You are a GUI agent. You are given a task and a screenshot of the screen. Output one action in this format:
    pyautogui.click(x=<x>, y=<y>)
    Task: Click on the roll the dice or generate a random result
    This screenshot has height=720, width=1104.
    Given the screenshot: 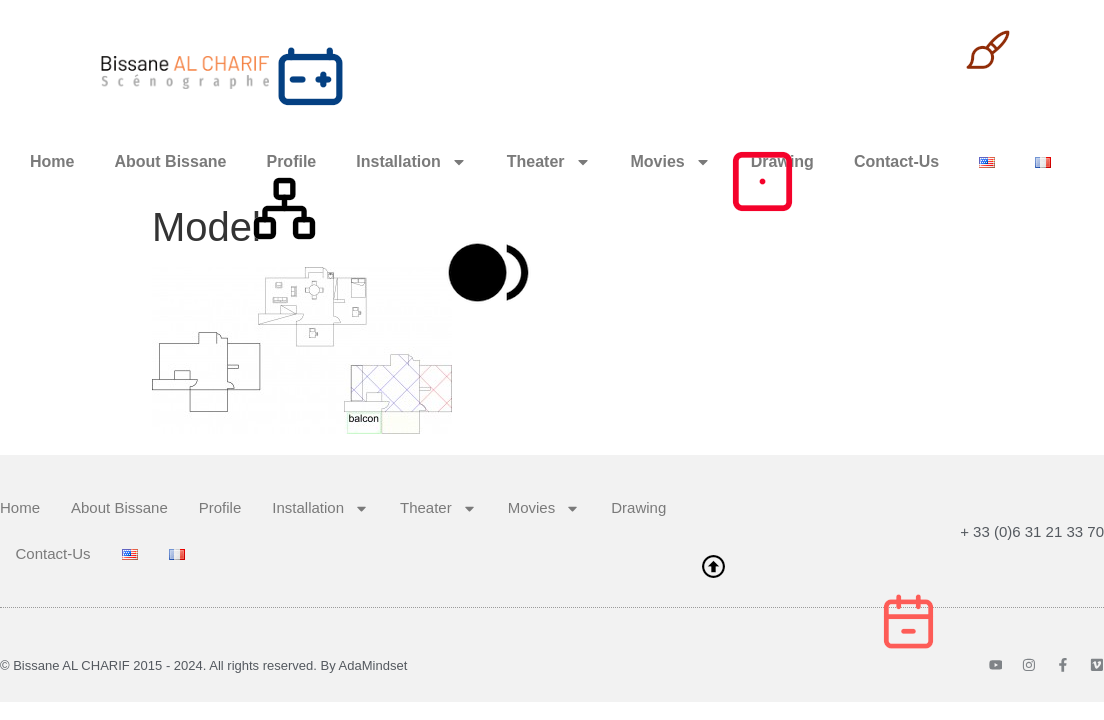 What is the action you would take?
    pyautogui.click(x=762, y=181)
    